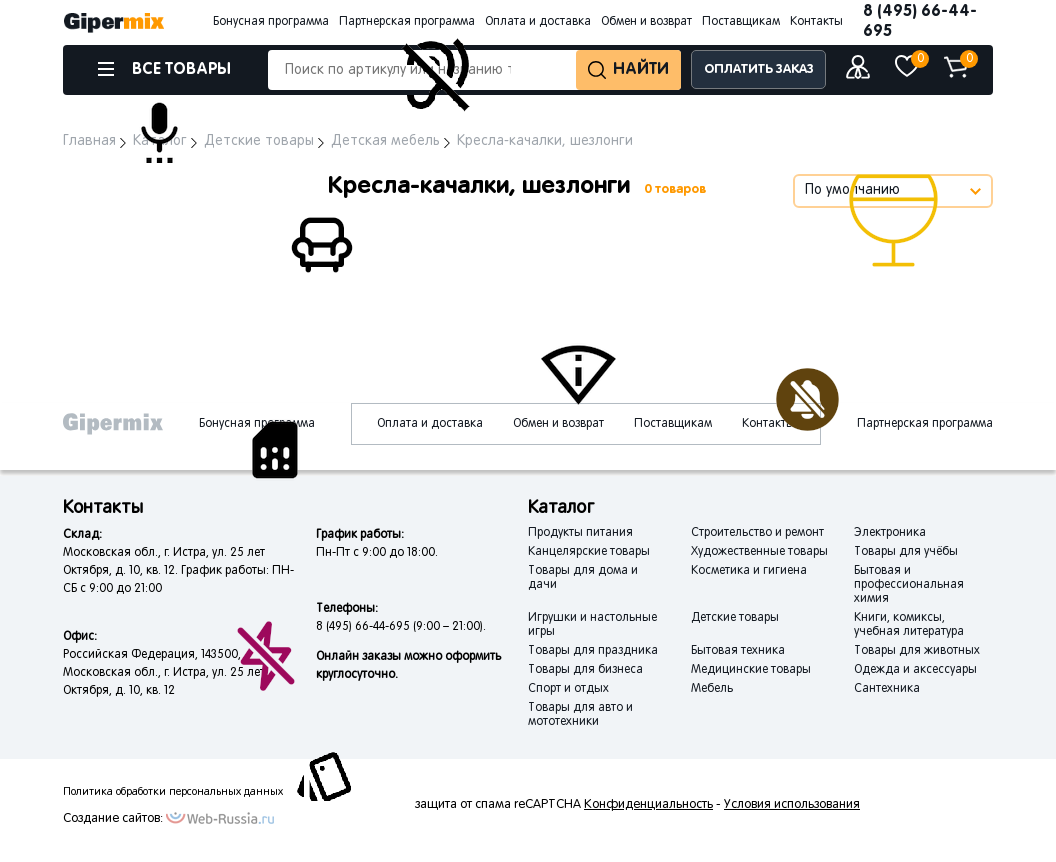 The image size is (1056, 862). I want to click on disable camera flash, so click(266, 656).